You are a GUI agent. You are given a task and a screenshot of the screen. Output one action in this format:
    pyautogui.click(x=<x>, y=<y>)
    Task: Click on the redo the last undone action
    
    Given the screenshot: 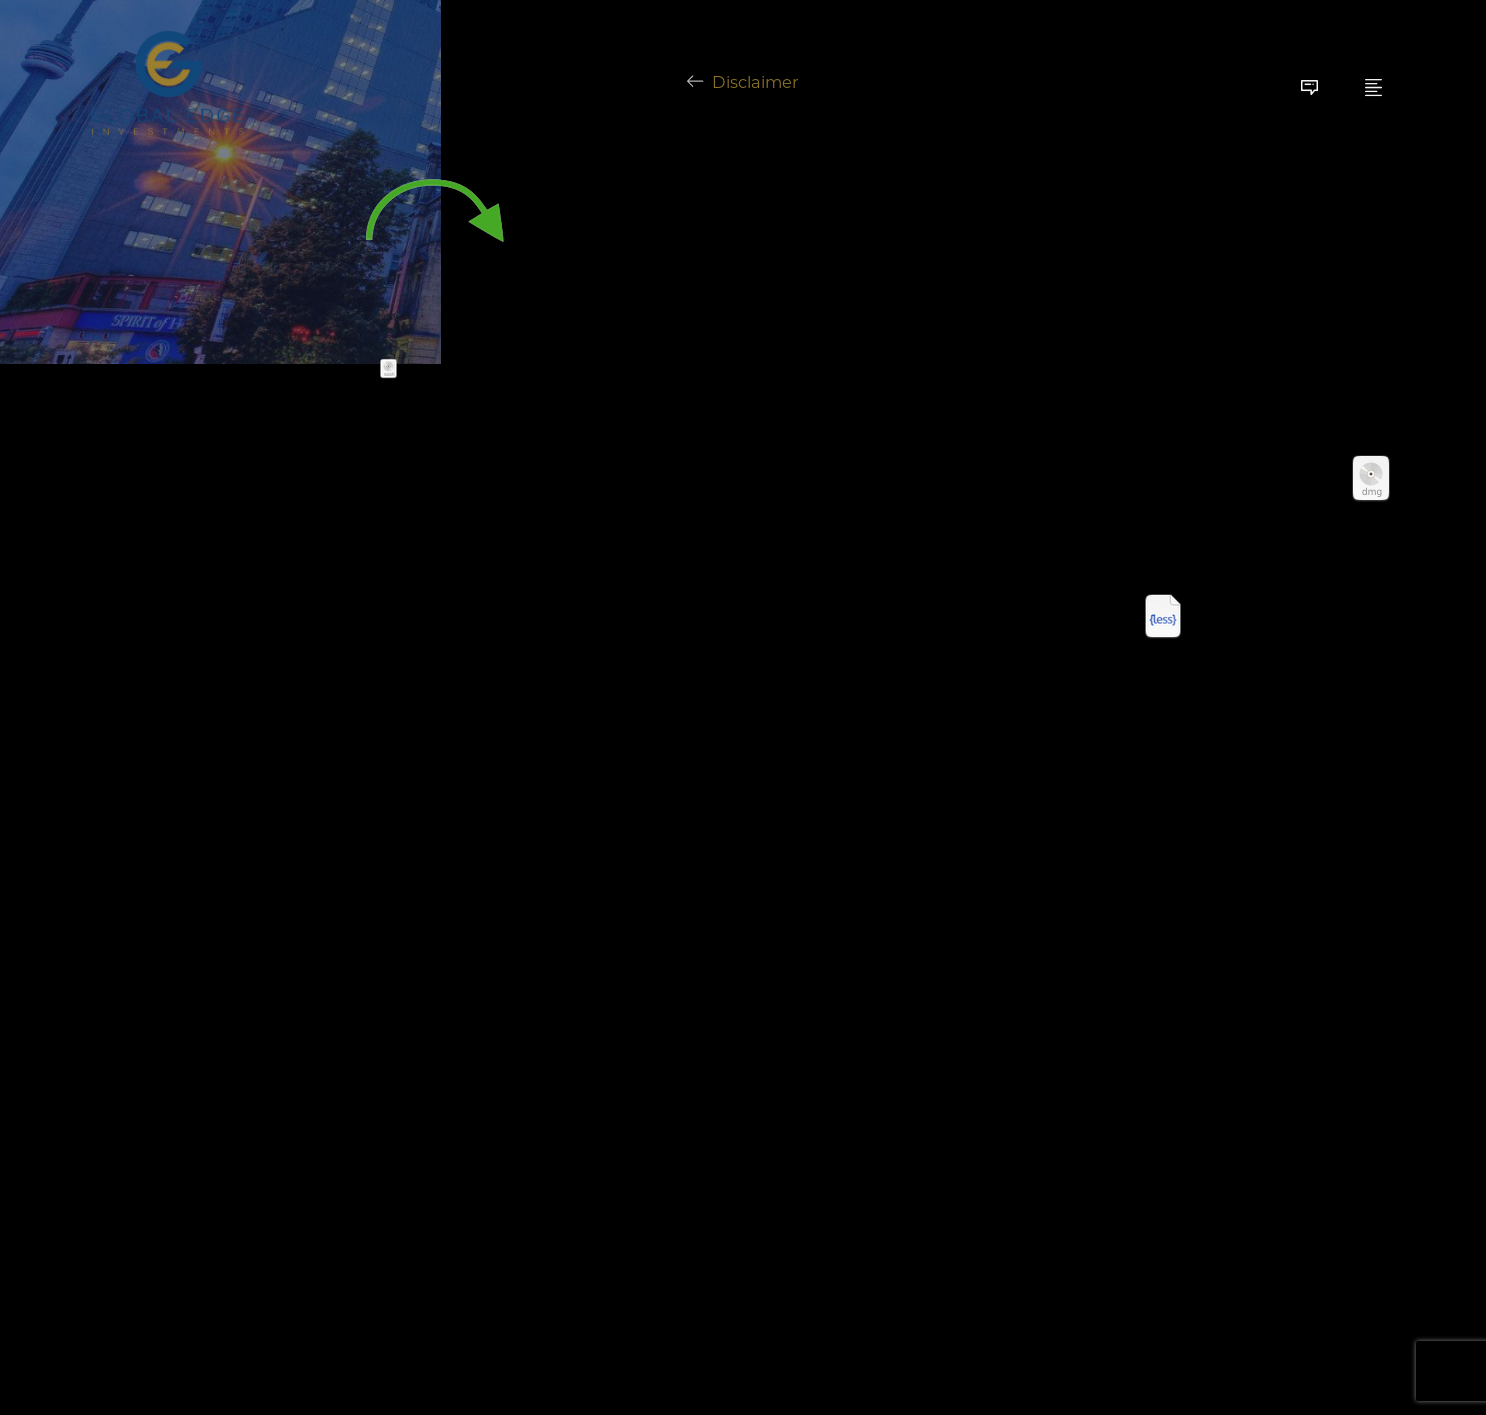 What is the action you would take?
    pyautogui.click(x=435, y=209)
    